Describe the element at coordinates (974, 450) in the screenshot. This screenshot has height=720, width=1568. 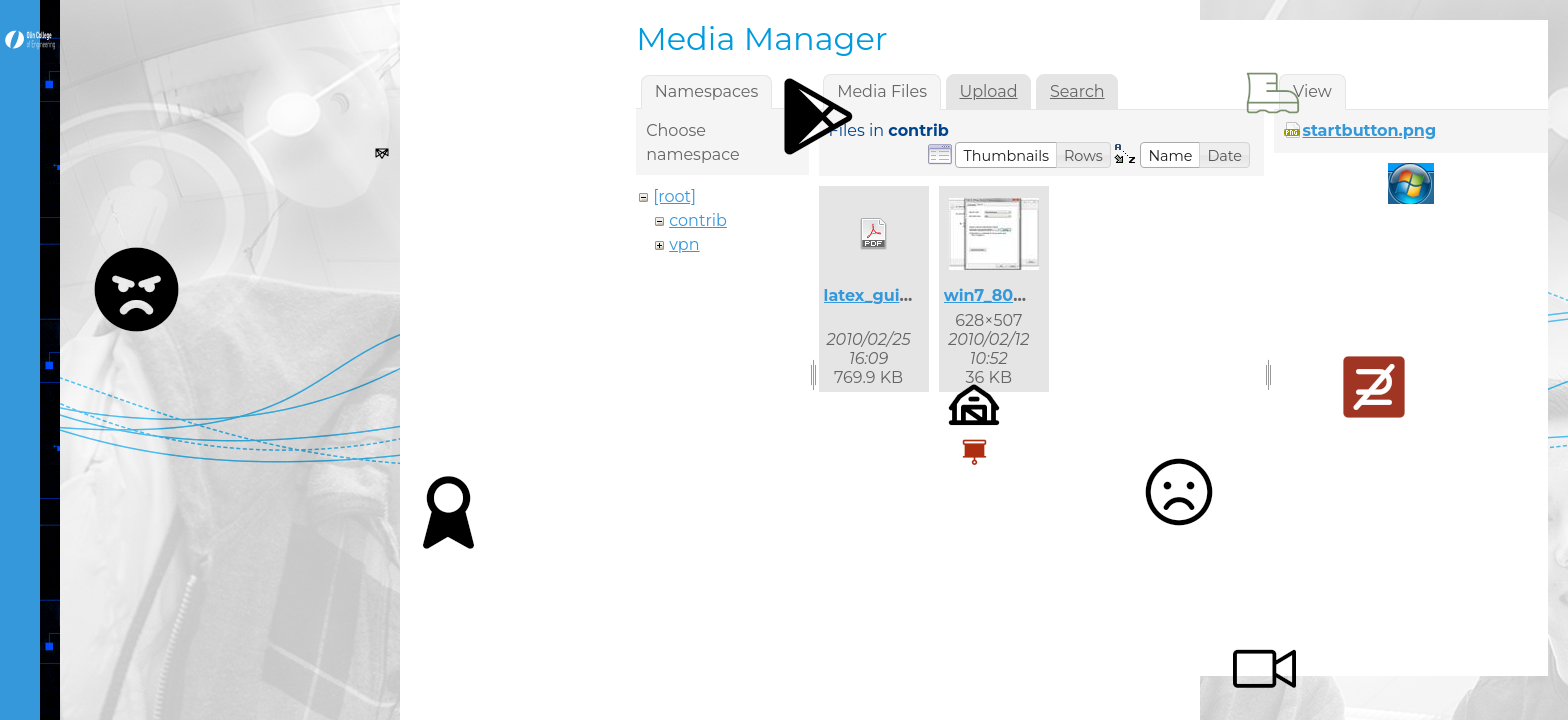
I see `start a presentation` at that location.